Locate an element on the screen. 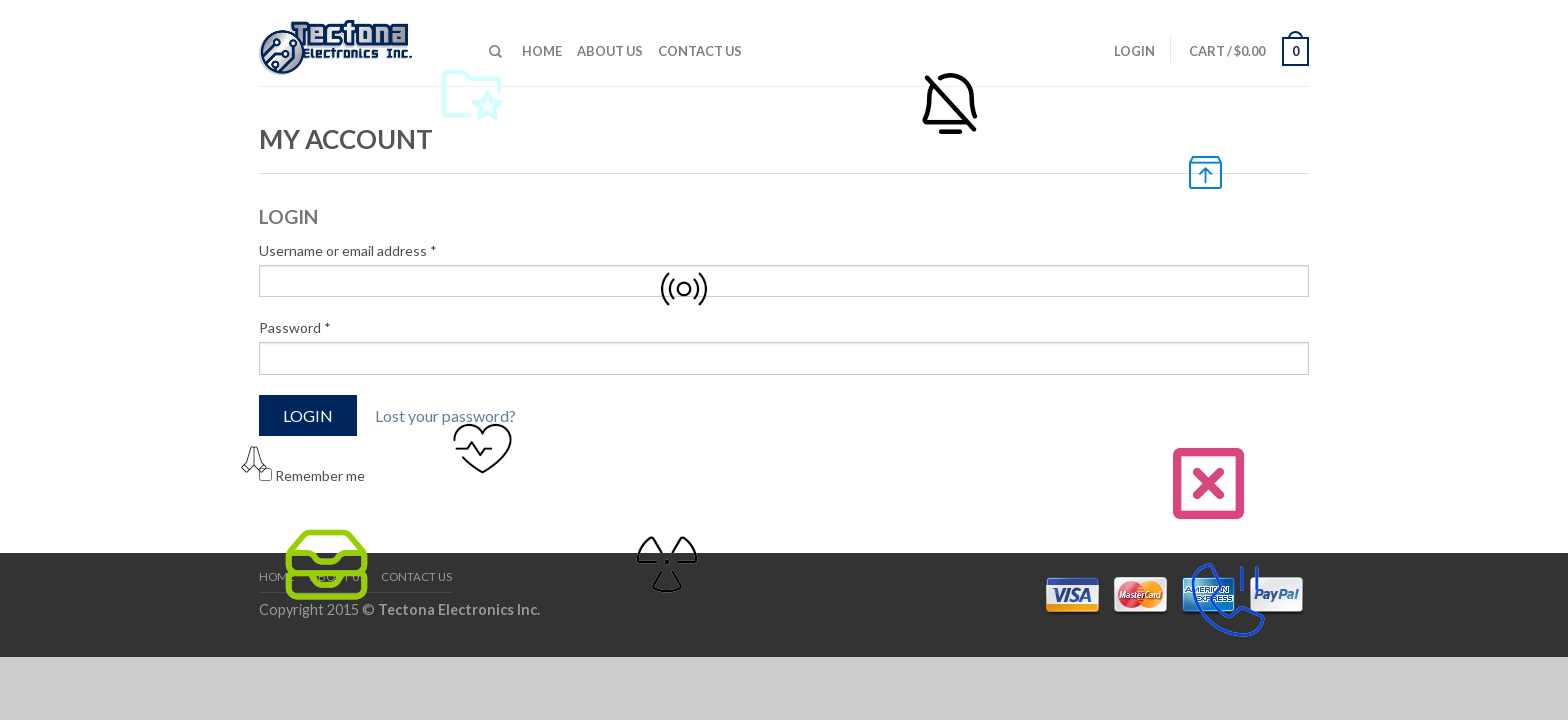 This screenshot has width=1568, height=720. put current call on hold is located at coordinates (1229, 598).